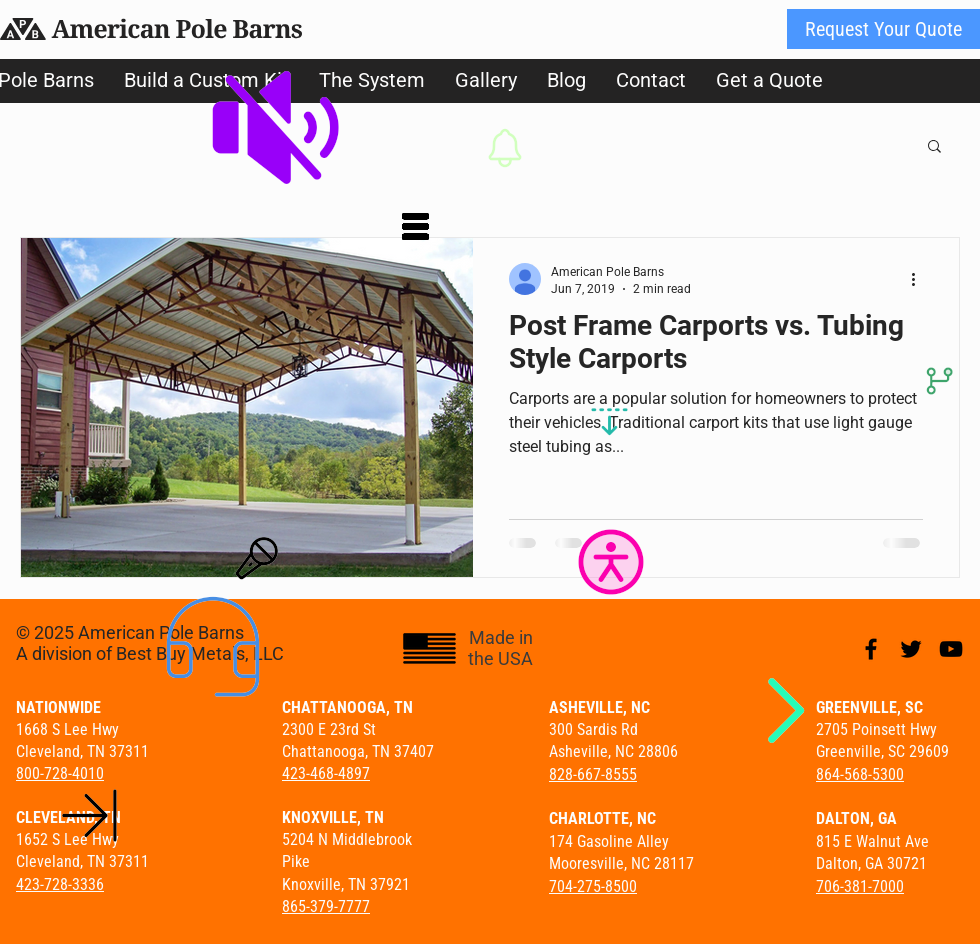 The width and height of the screenshot is (980, 944). What do you see at coordinates (609, 421) in the screenshot?
I see `expand collapsed content below` at bounding box center [609, 421].